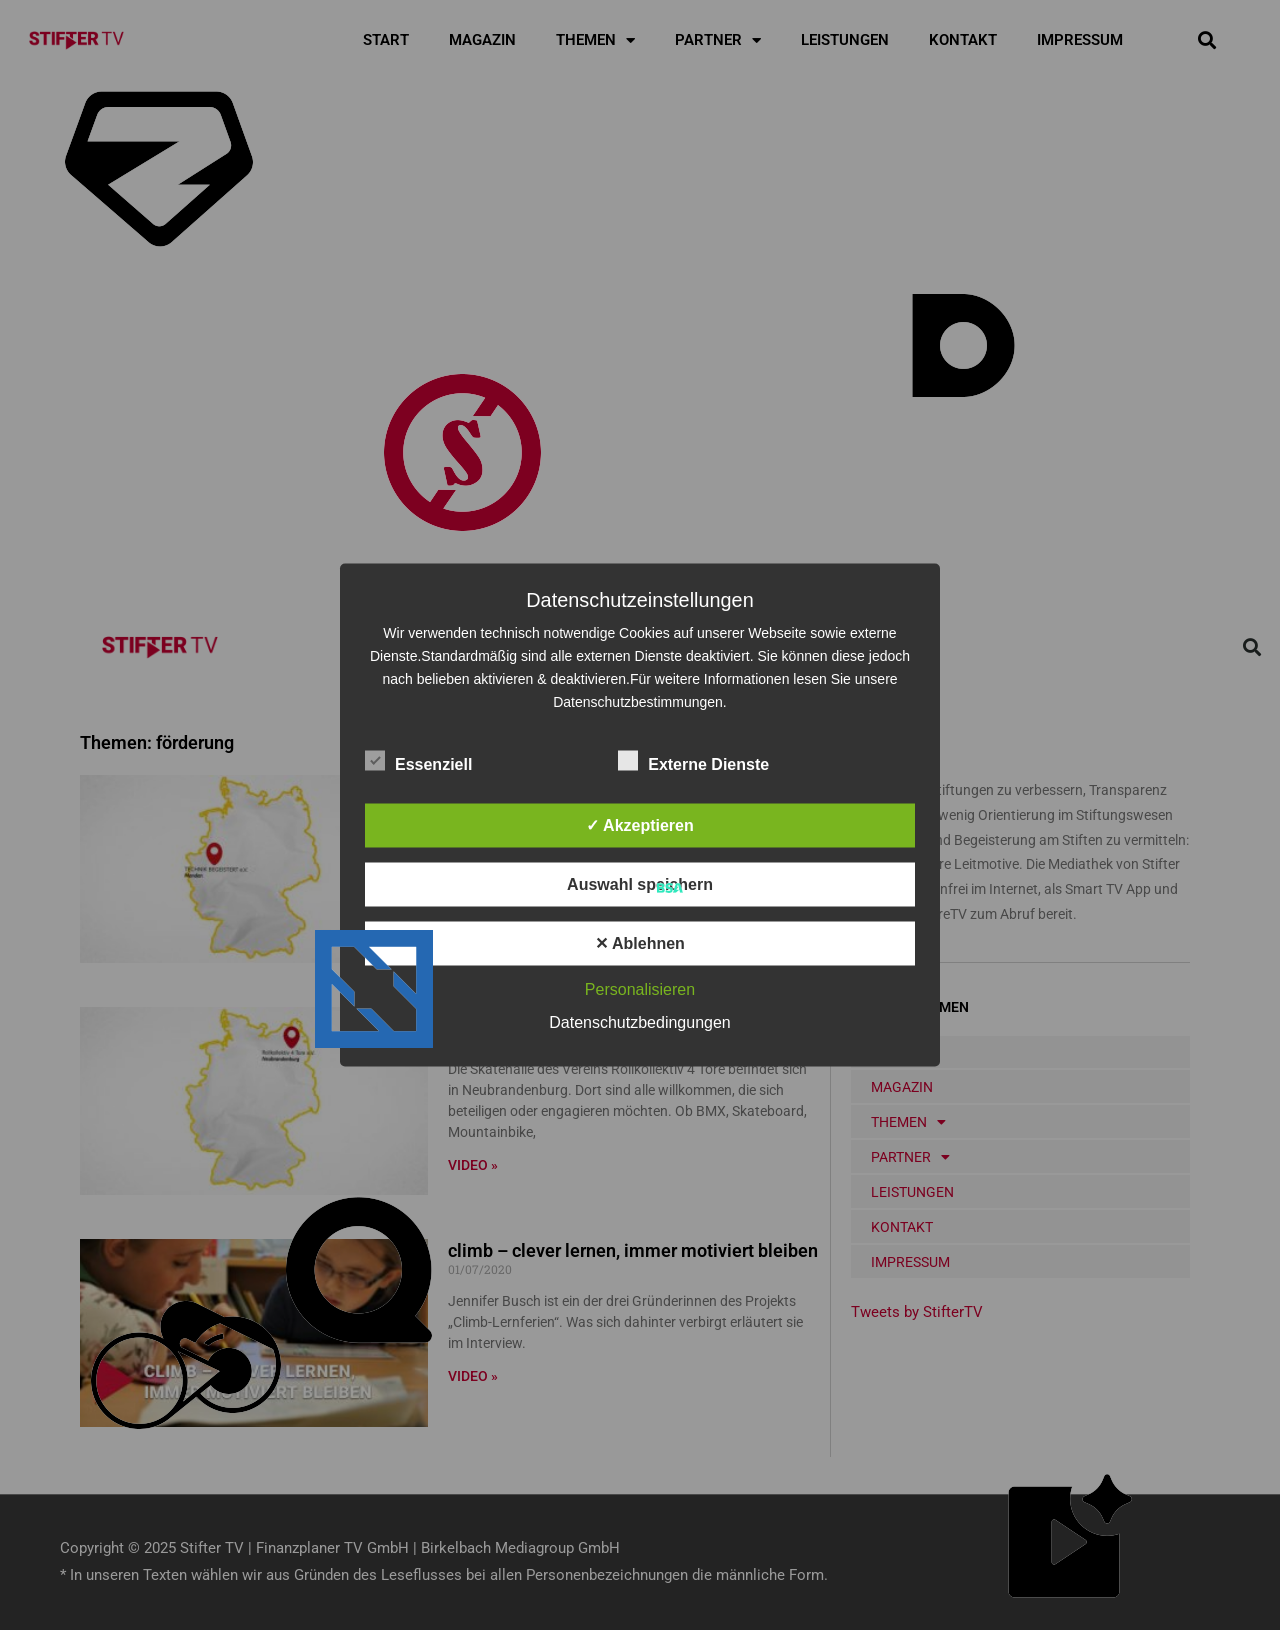  What do you see at coordinates (1064, 1542) in the screenshot?
I see `access AI-powered video editing tools` at bounding box center [1064, 1542].